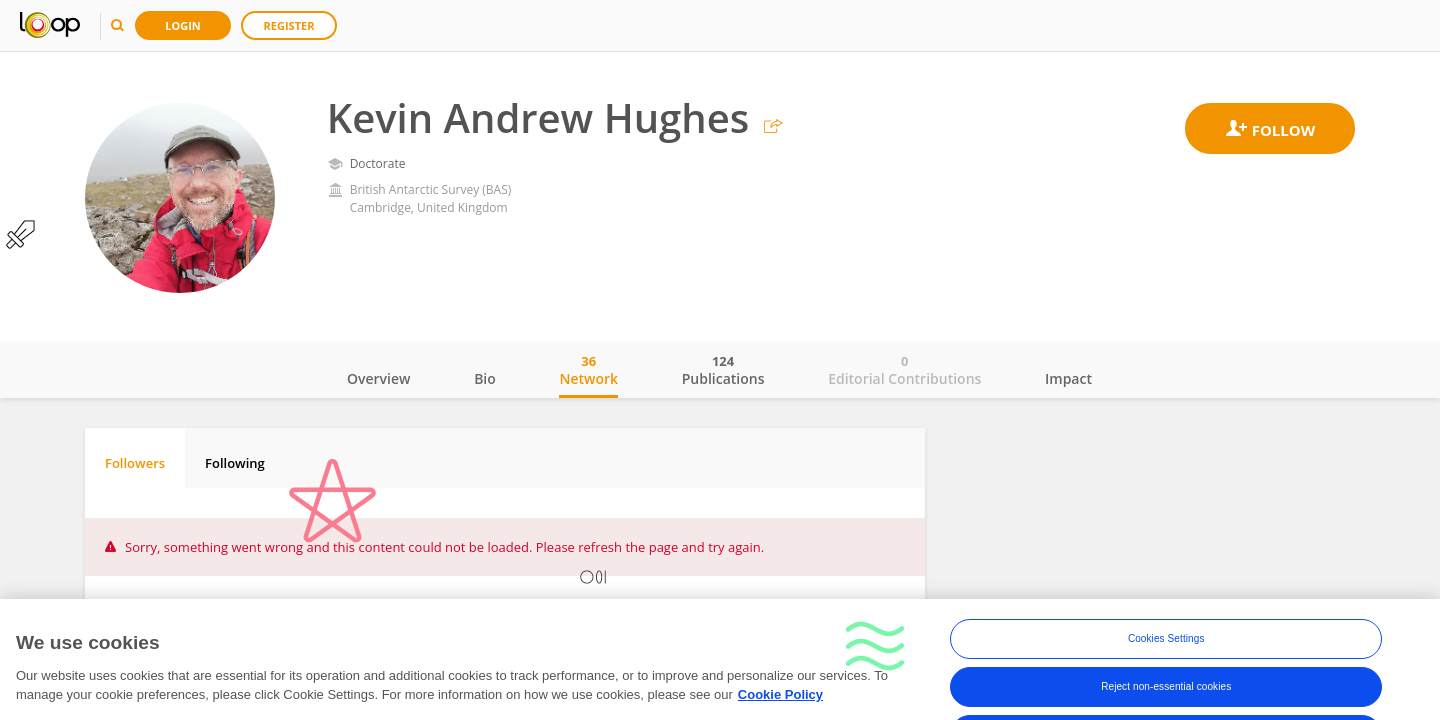 The width and height of the screenshot is (1440, 720). I want to click on select occult or mystical category, so click(332, 505).